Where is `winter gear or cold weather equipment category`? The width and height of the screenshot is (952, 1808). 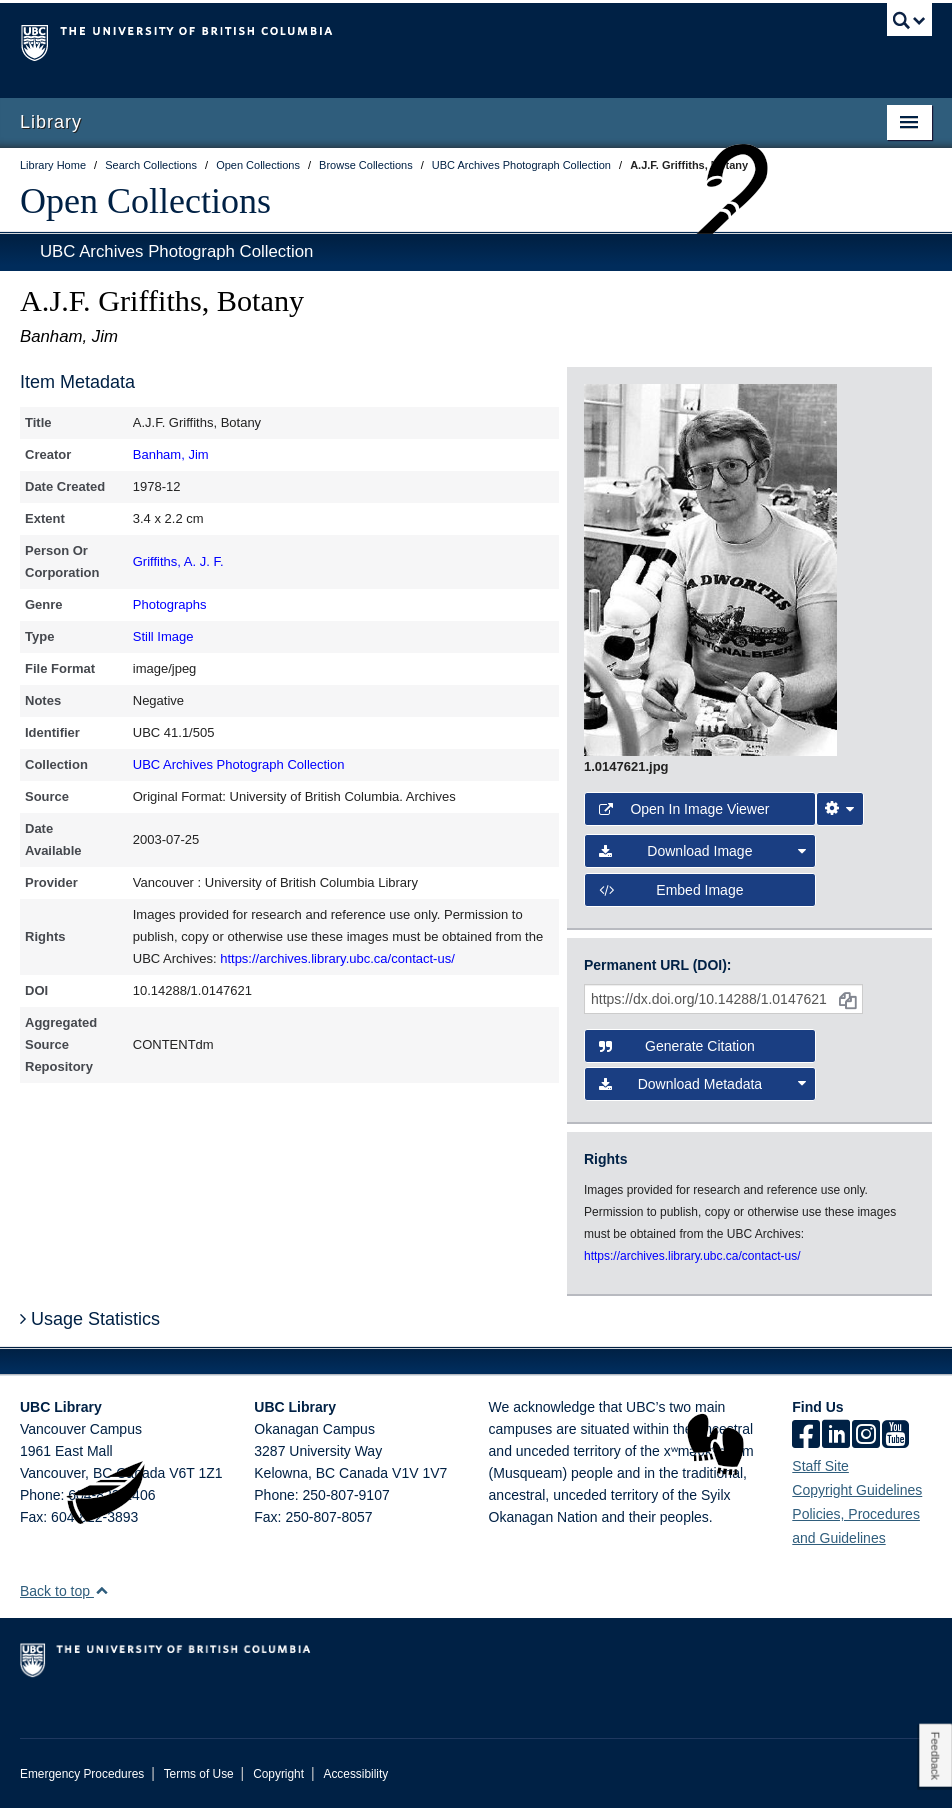
winter gear or cold weather equipment category is located at coordinates (715, 1444).